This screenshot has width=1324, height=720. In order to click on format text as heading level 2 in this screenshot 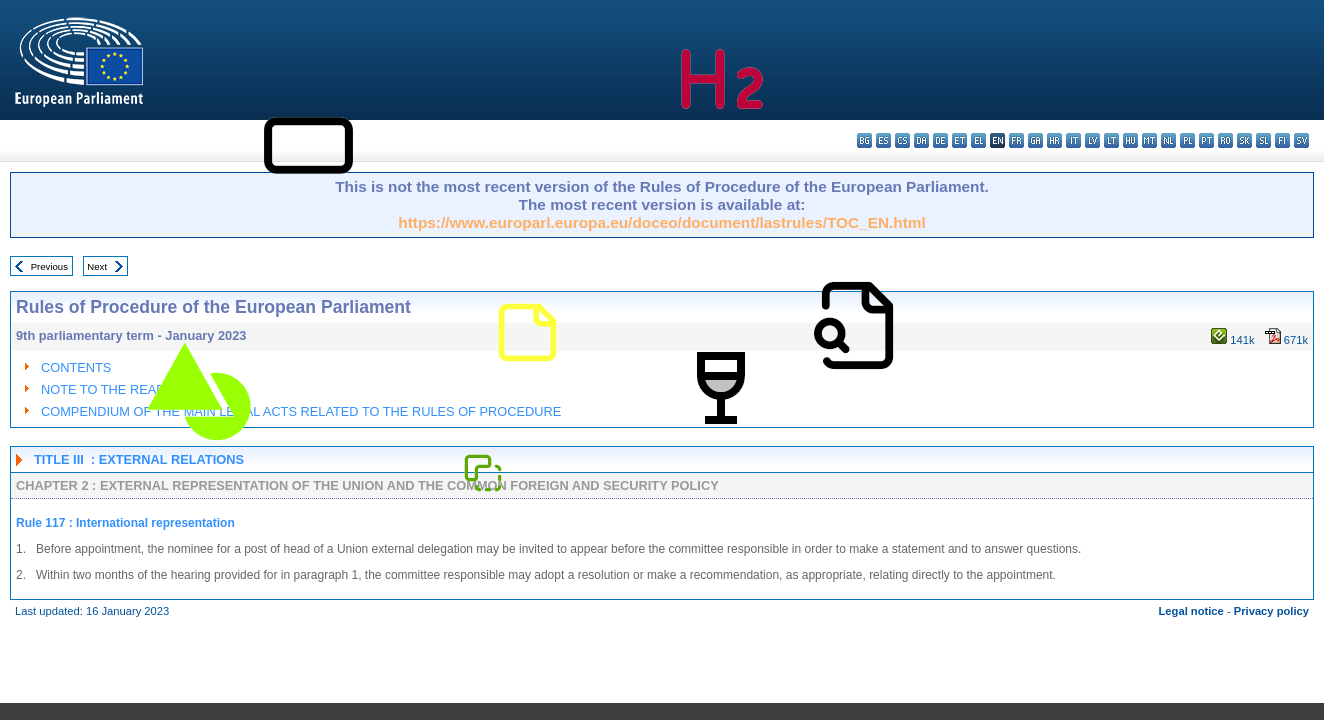, I will do `click(720, 79)`.